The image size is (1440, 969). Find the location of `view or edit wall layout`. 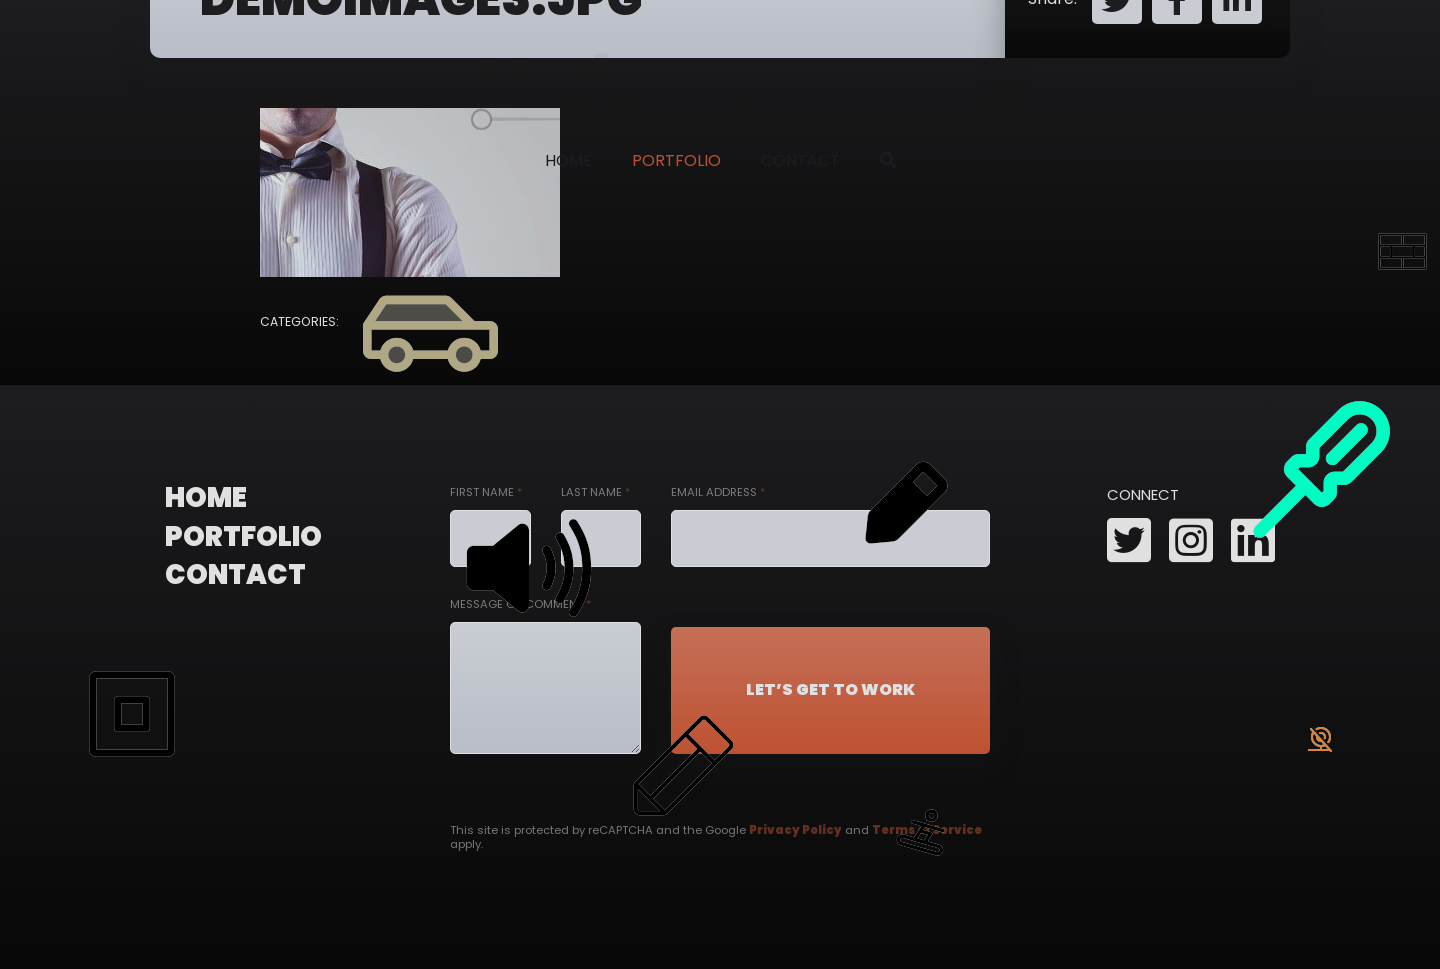

view or edit wall layout is located at coordinates (1402, 251).